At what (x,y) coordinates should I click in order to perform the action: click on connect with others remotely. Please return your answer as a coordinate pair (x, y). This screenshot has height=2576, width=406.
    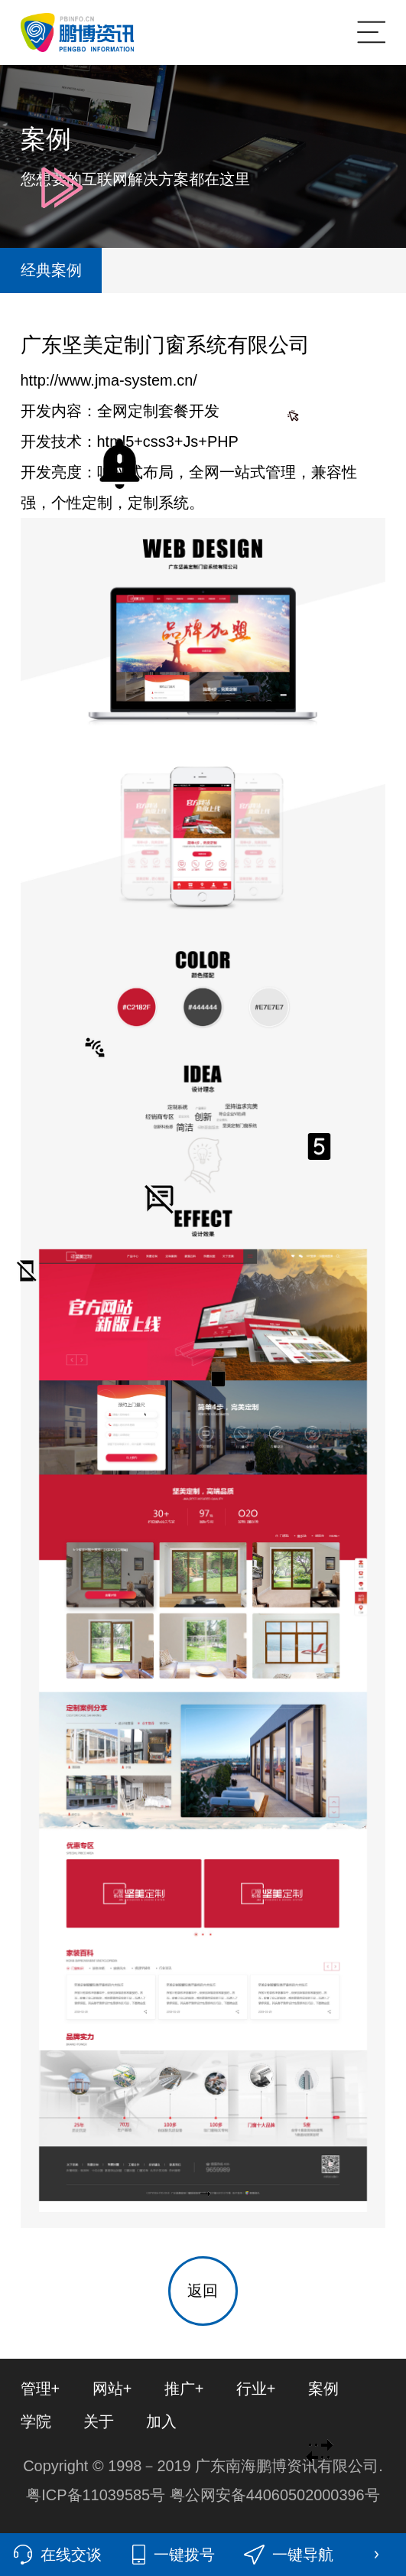
    Looking at the image, I should click on (95, 1047).